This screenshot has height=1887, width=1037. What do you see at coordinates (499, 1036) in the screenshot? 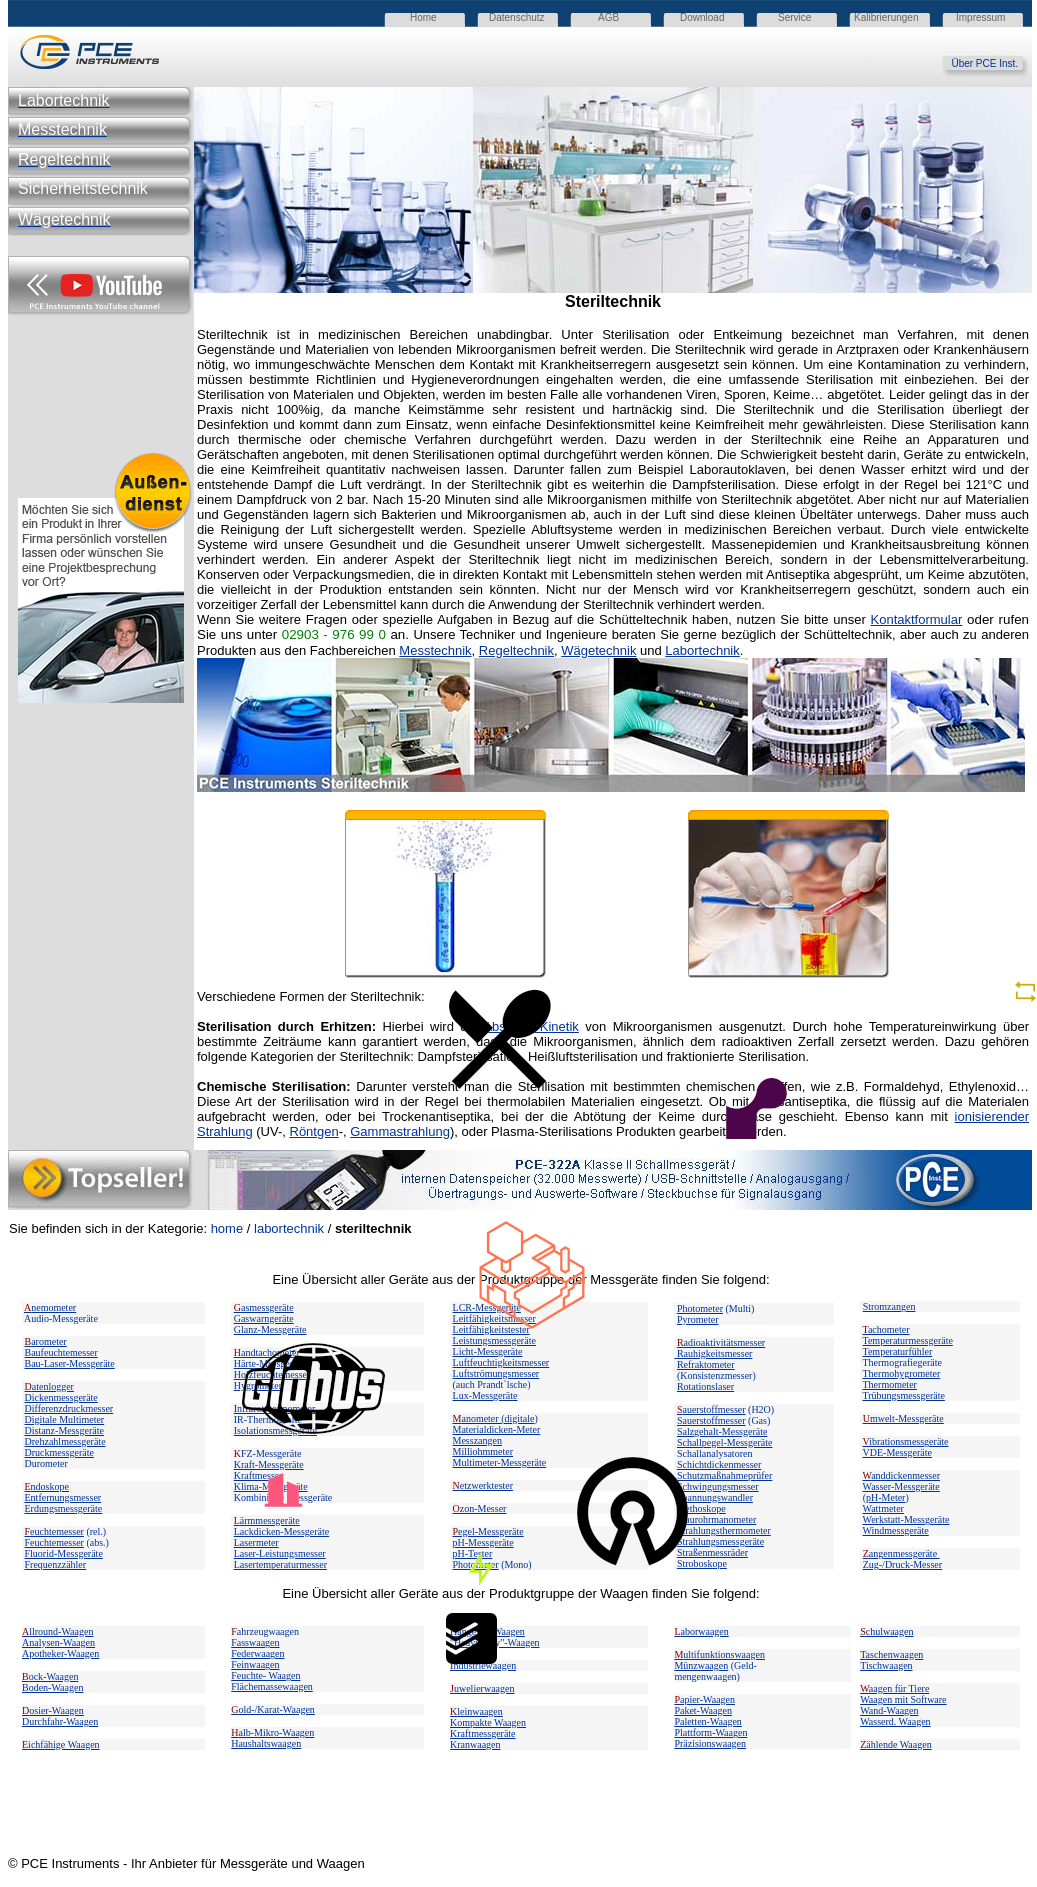
I see `find nearby restaurants` at bounding box center [499, 1036].